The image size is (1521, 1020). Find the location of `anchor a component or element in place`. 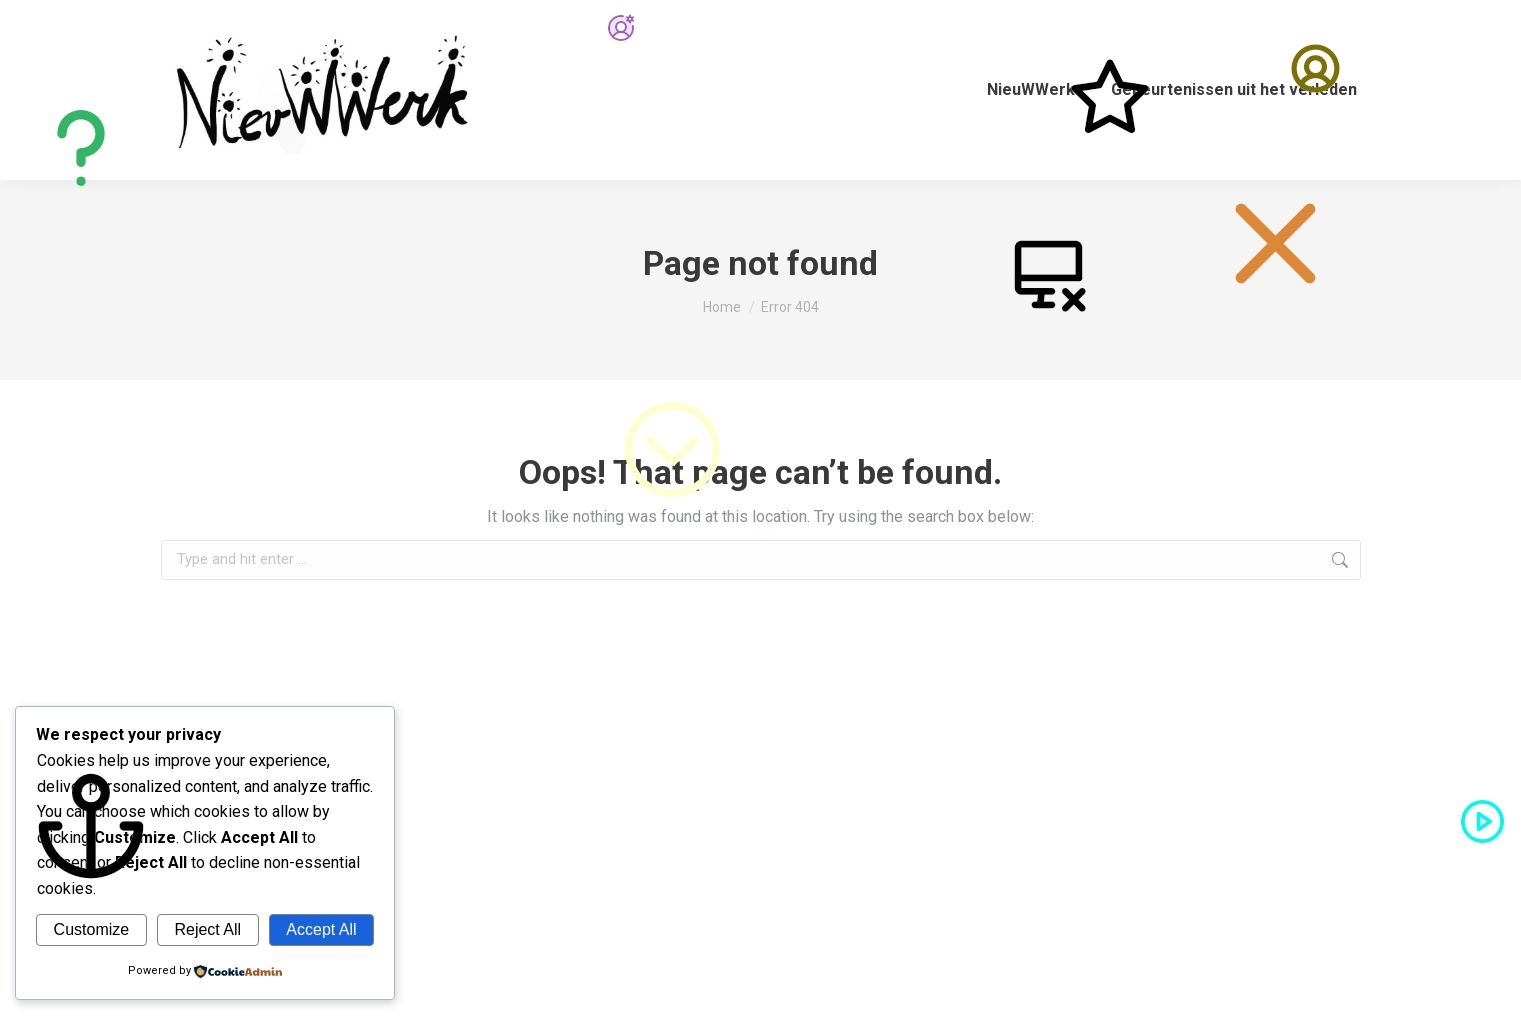

anchor a component or element in place is located at coordinates (91, 826).